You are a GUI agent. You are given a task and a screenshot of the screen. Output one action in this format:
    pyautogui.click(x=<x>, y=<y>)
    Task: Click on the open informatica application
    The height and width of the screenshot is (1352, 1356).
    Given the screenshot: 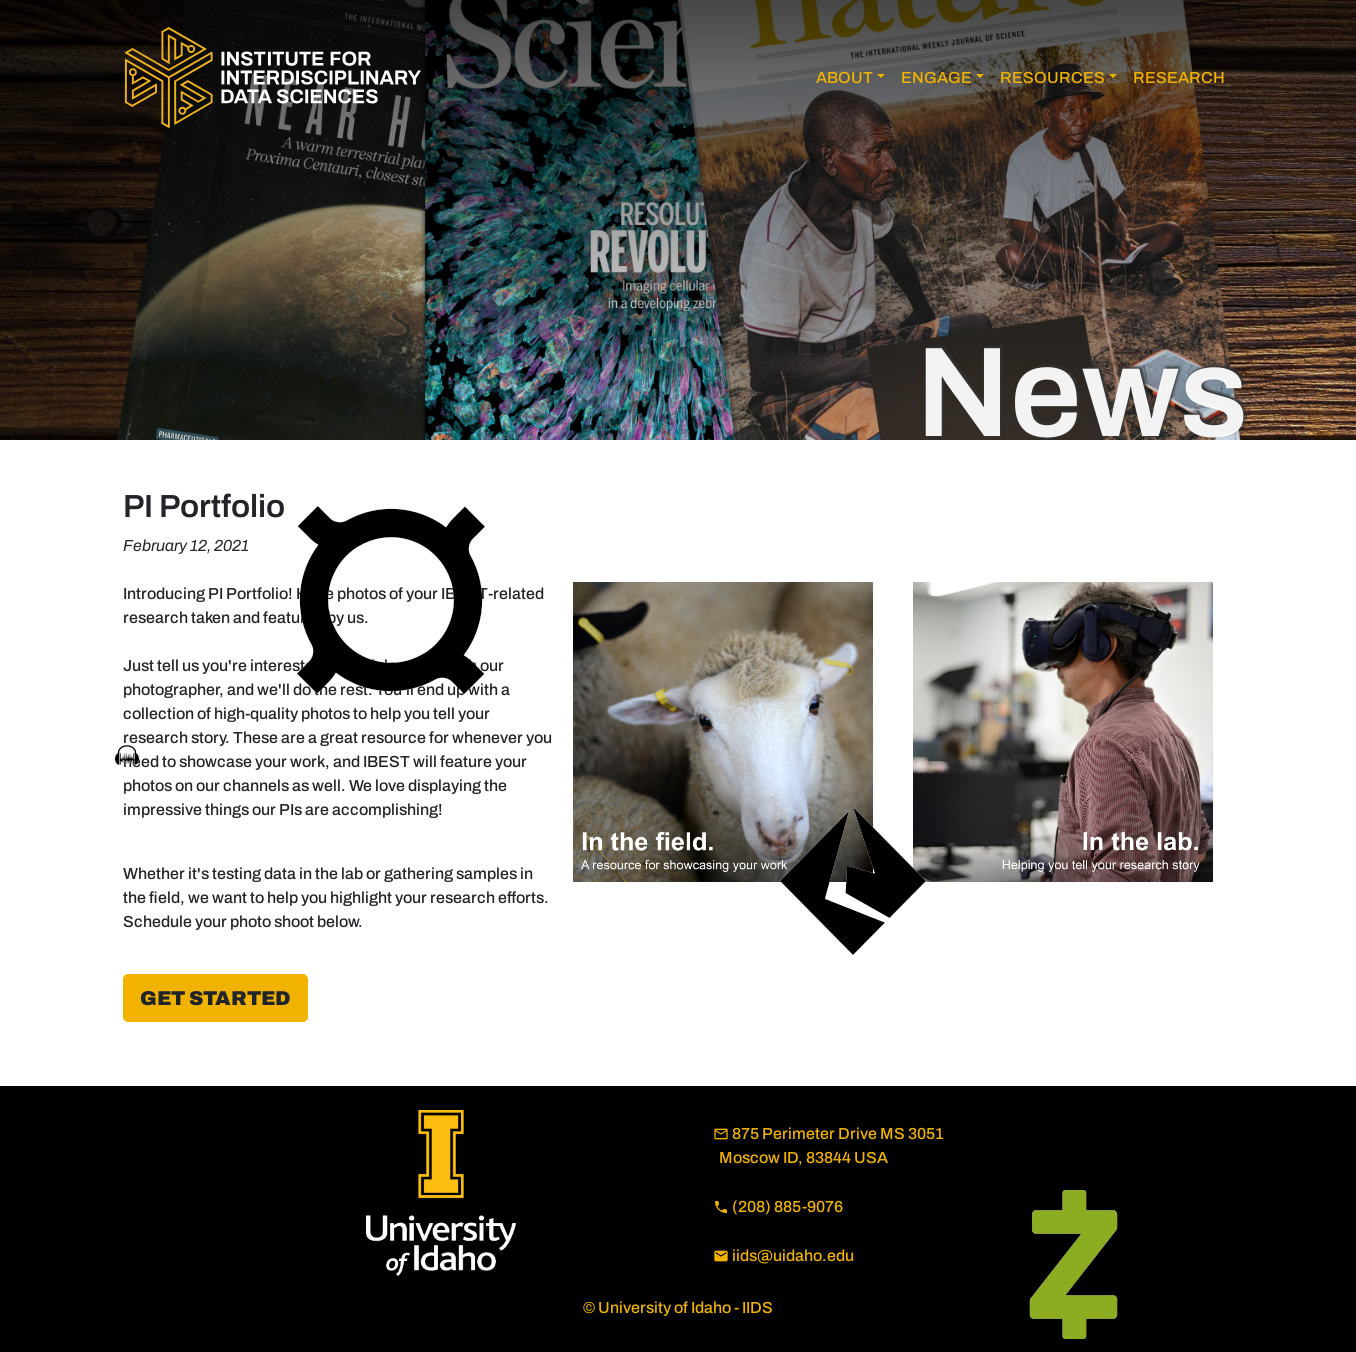 What is the action you would take?
    pyautogui.click(x=853, y=881)
    